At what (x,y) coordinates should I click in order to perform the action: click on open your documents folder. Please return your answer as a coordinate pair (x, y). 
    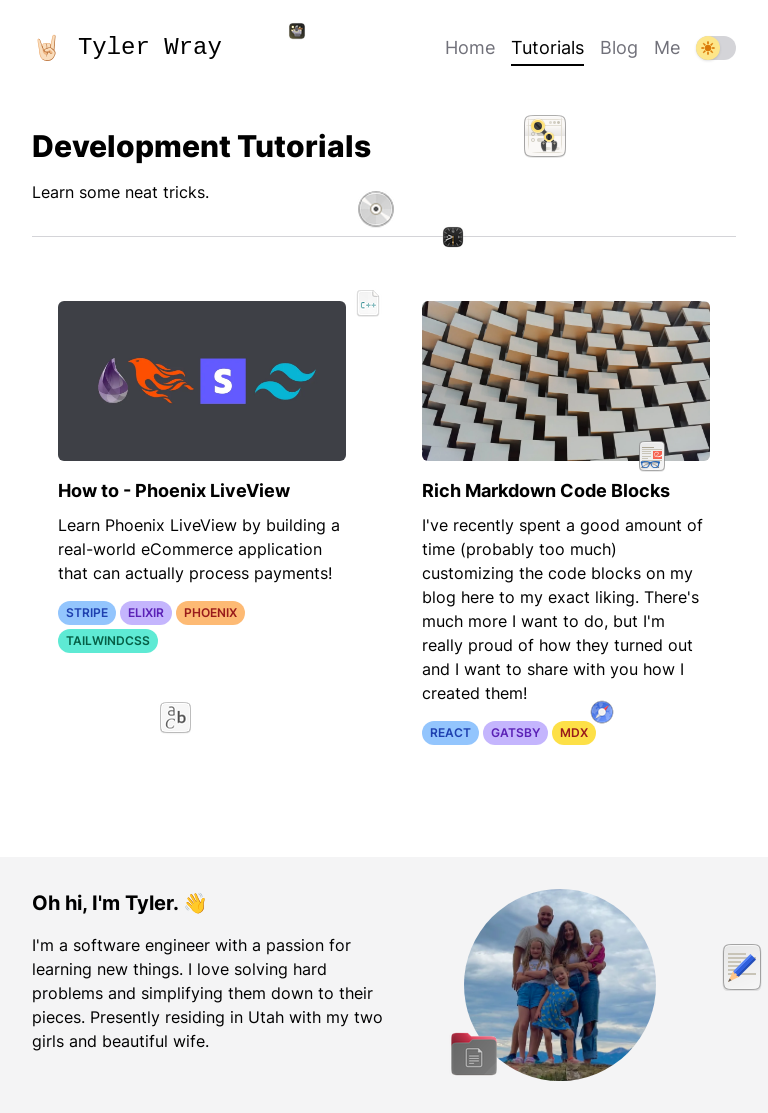
    Looking at the image, I should click on (474, 1054).